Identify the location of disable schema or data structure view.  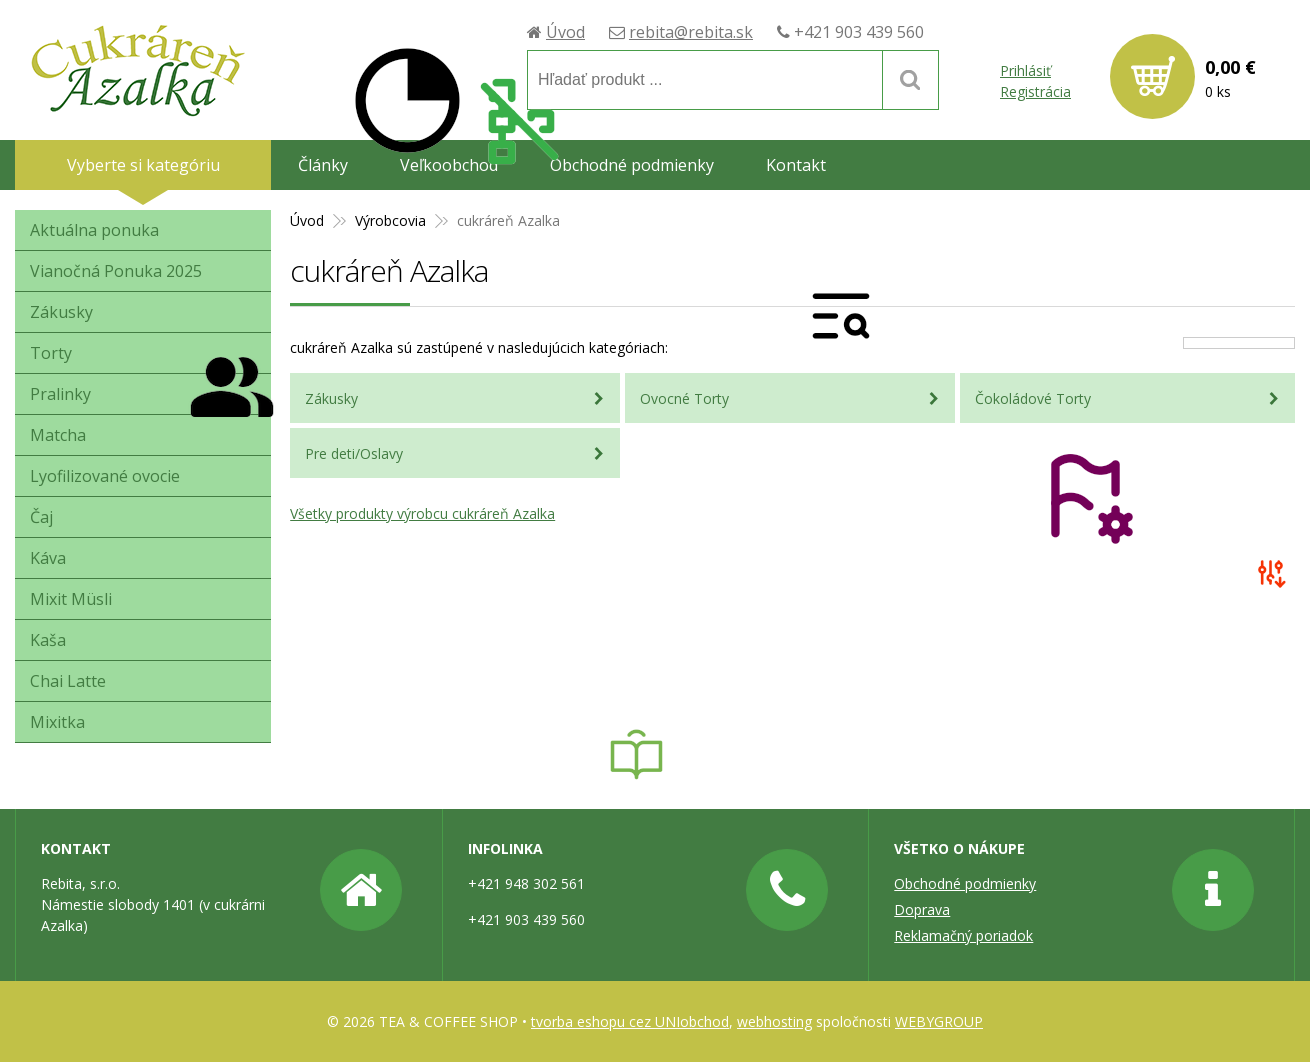
(519, 121).